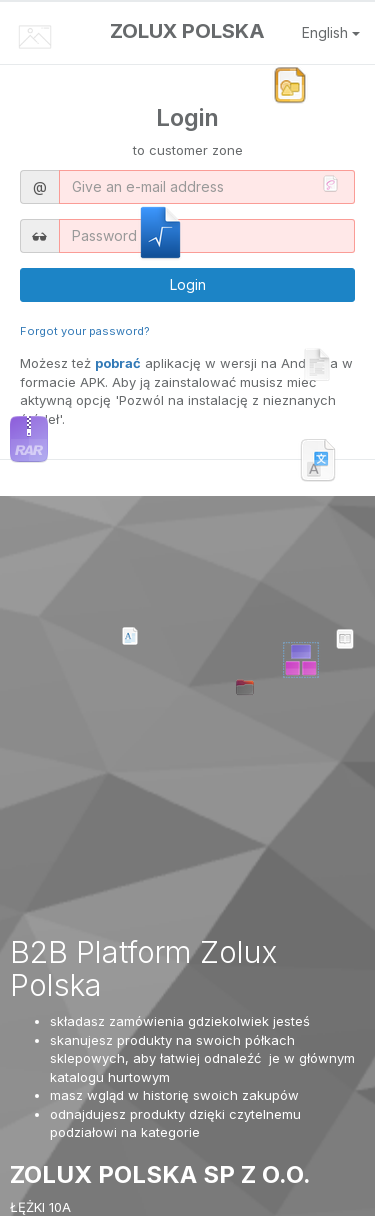 The image size is (375, 1216). What do you see at coordinates (330, 183) in the screenshot?
I see `scss stylesheet file` at bounding box center [330, 183].